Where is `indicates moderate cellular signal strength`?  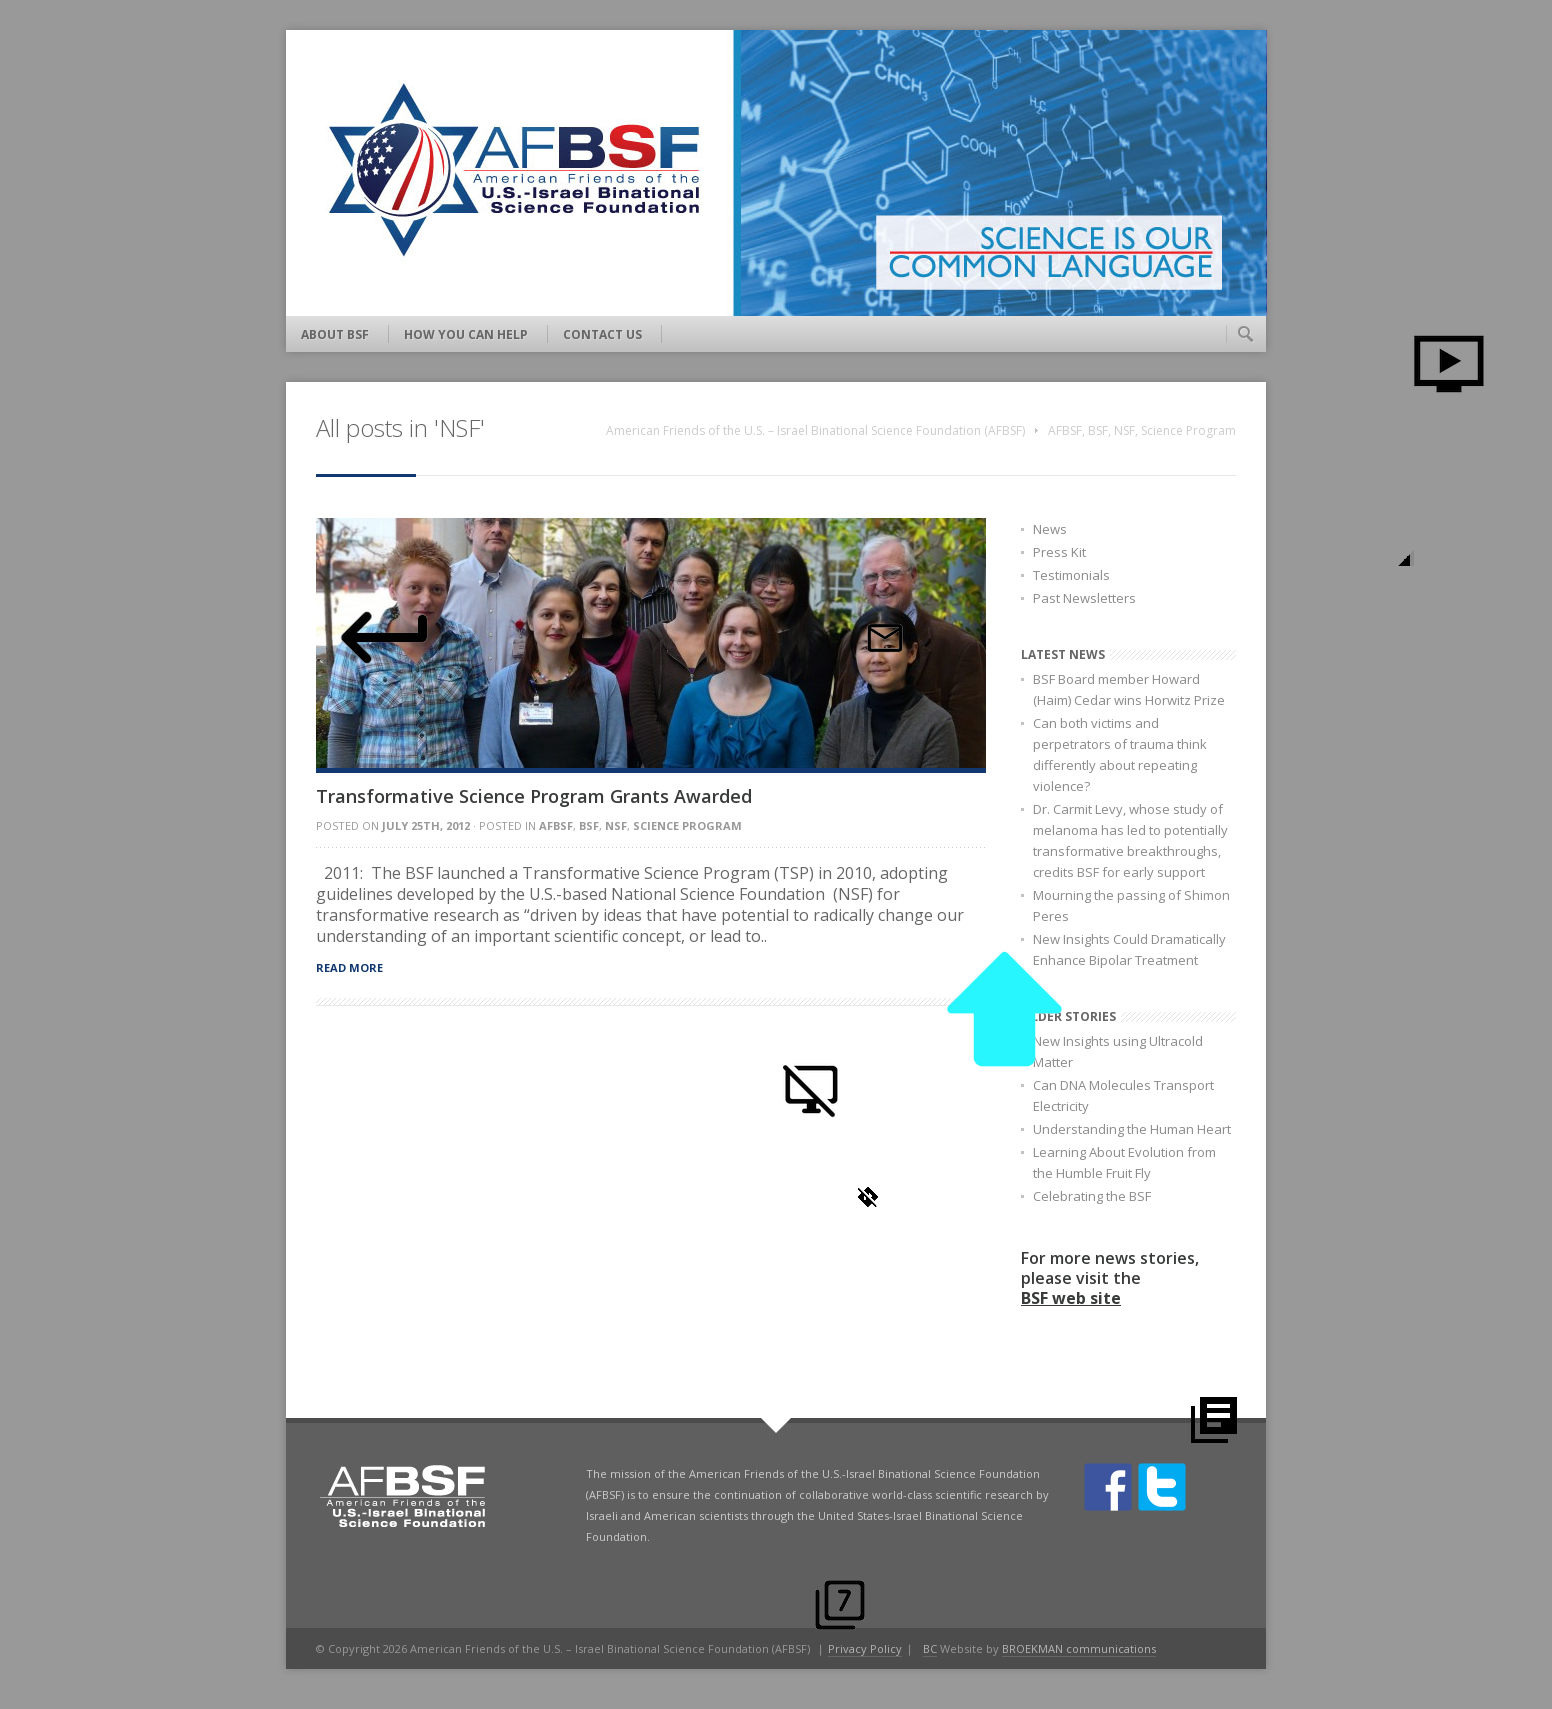 indicates moderate cellular signal strength is located at coordinates (1406, 558).